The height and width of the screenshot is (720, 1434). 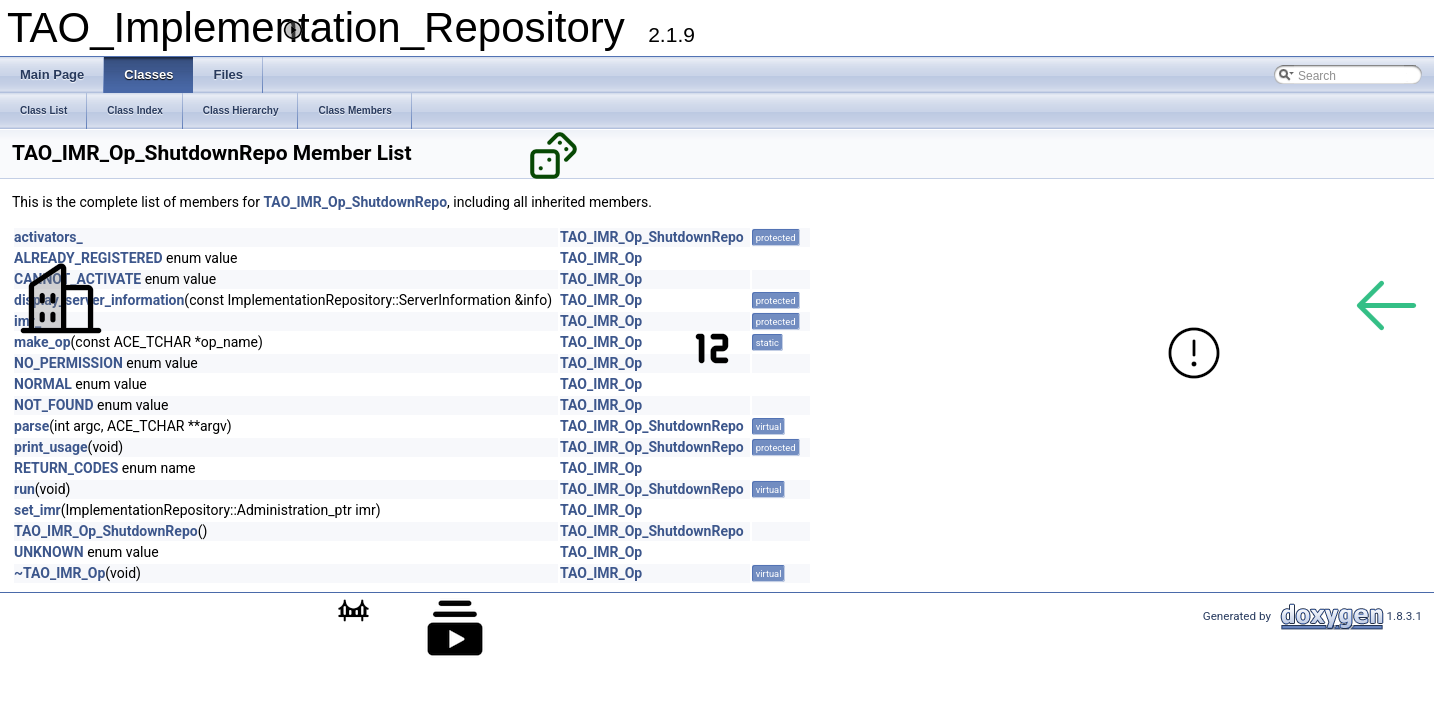 What do you see at coordinates (61, 301) in the screenshot?
I see `view nearby buildings or properties` at bounding box center [61, 301].